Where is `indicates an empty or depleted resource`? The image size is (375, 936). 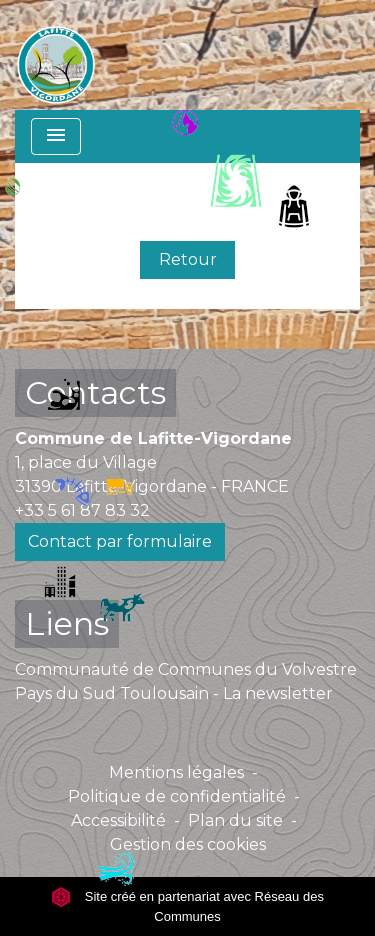
indicates an empty or depleted resource is located at coordinates (72, 491).